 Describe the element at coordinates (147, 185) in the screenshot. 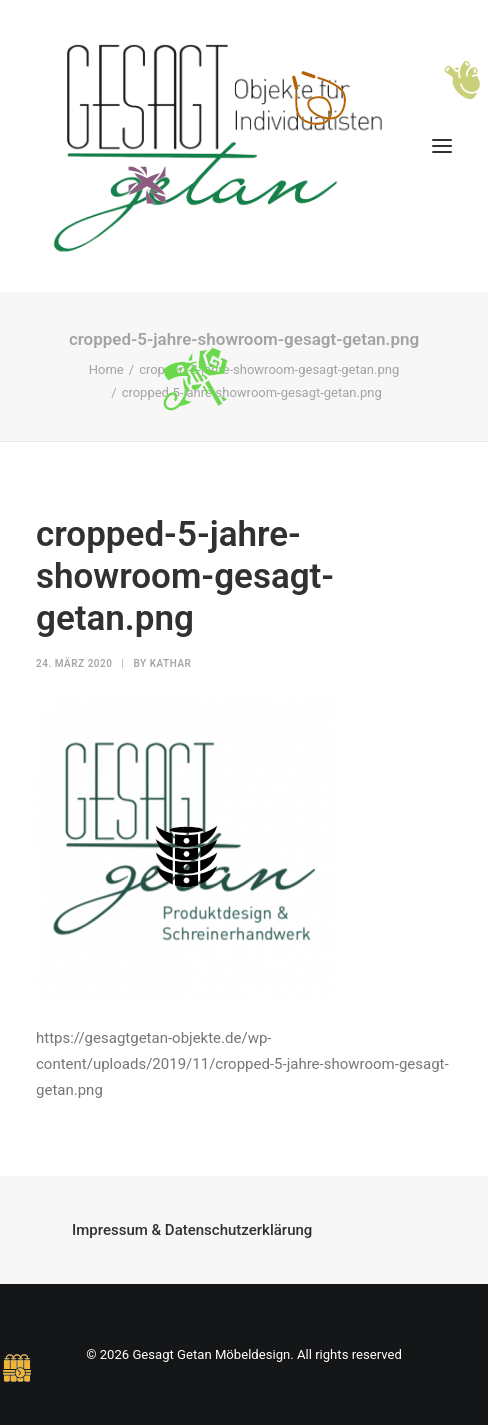

I see `indicates a special bonus or power-up effect` at that location.